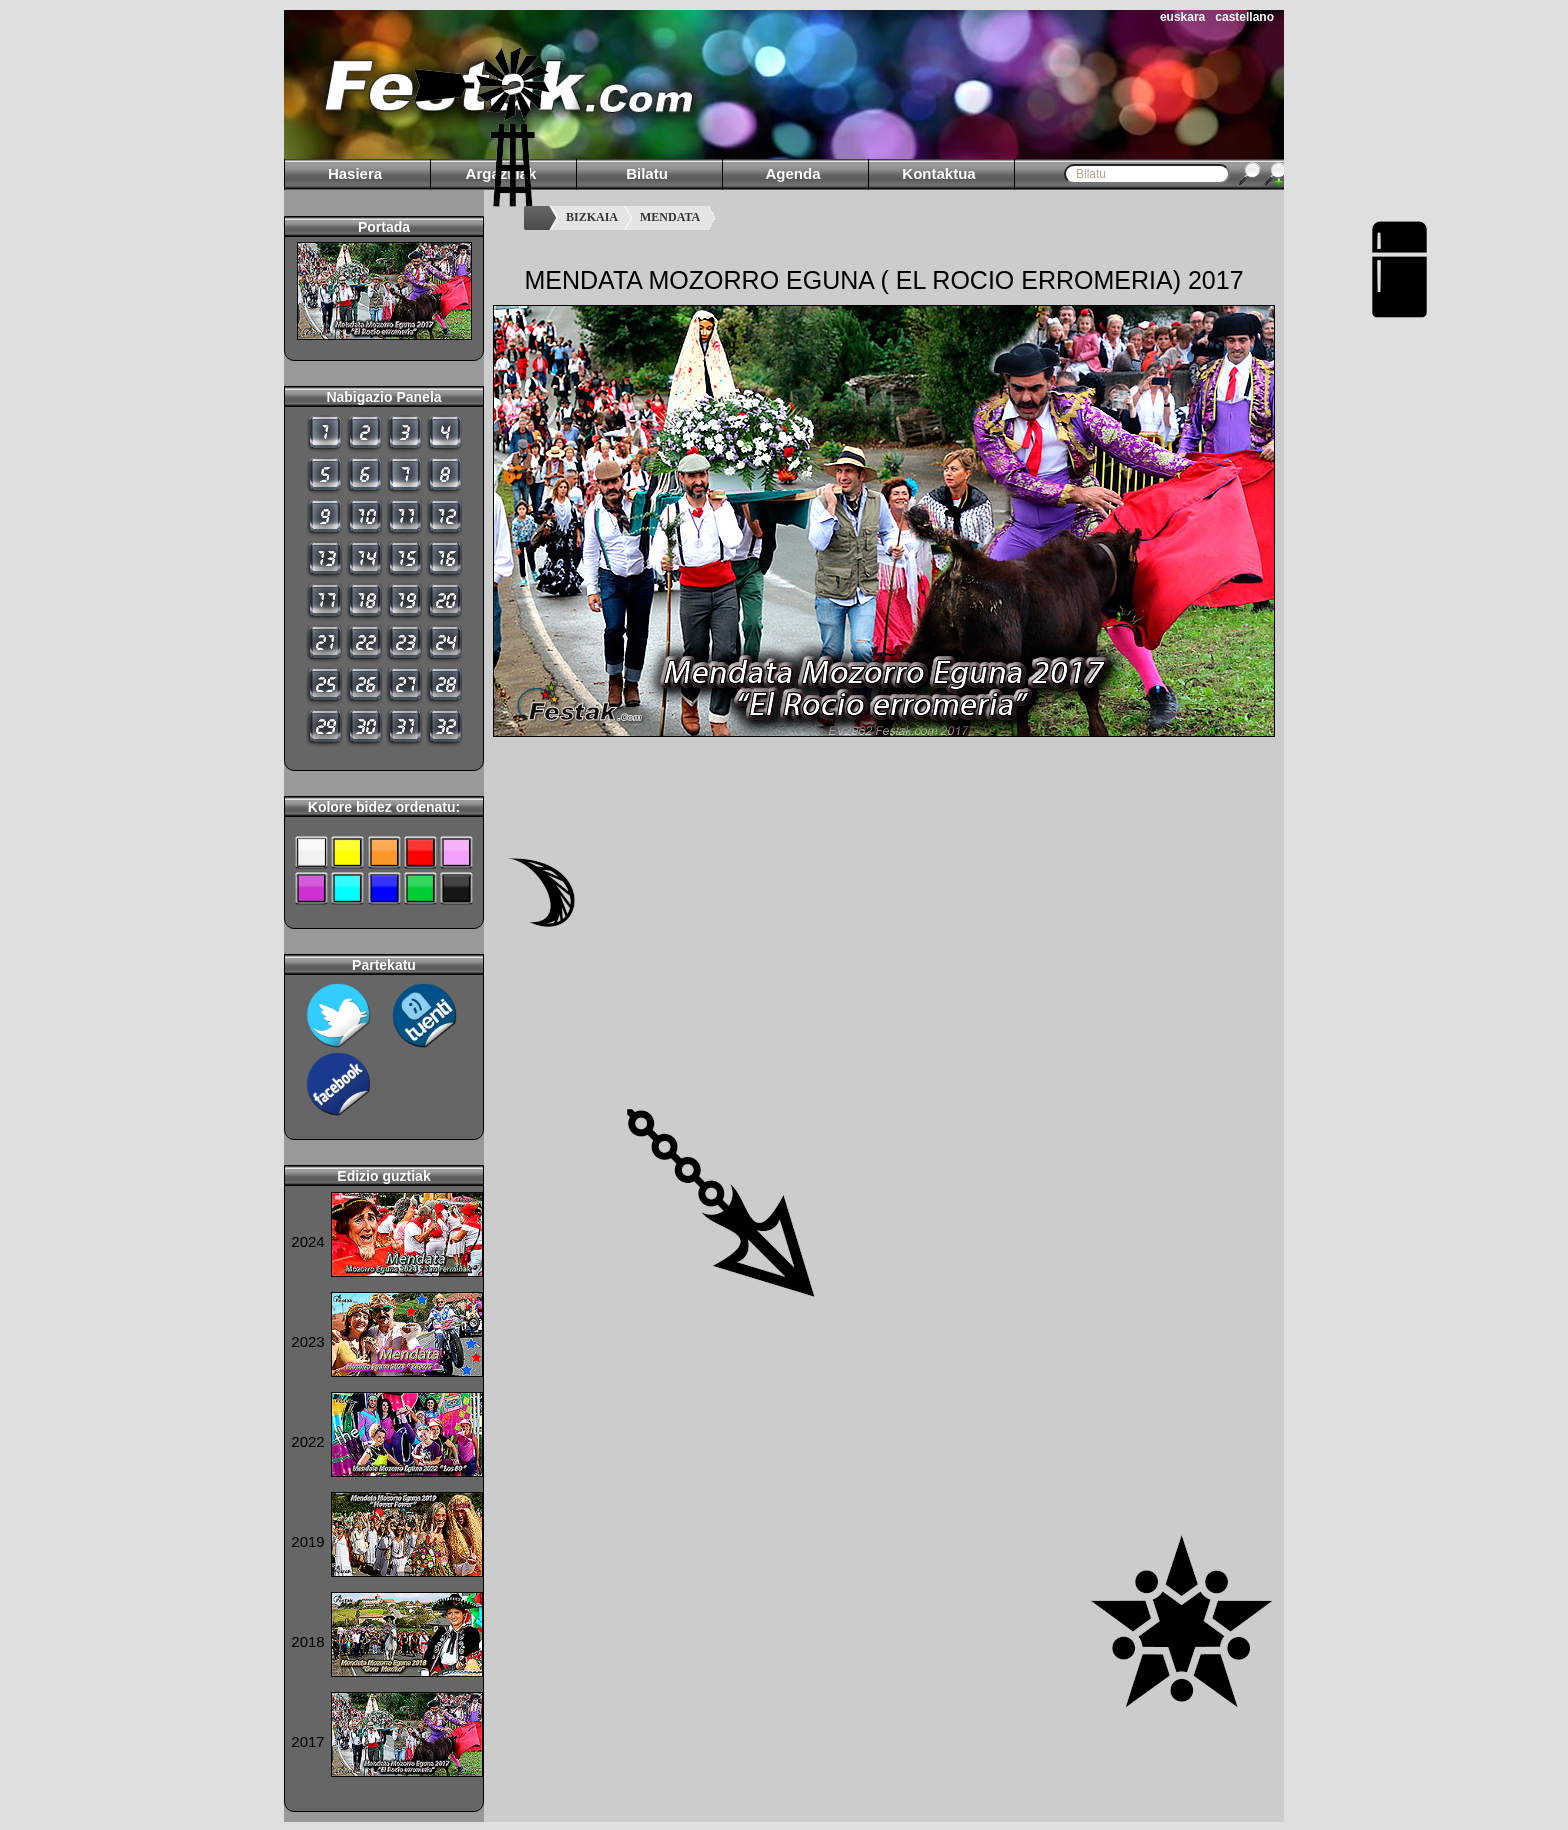  I want to click on indicates a slash or cutting attack action, so click(542, 893).